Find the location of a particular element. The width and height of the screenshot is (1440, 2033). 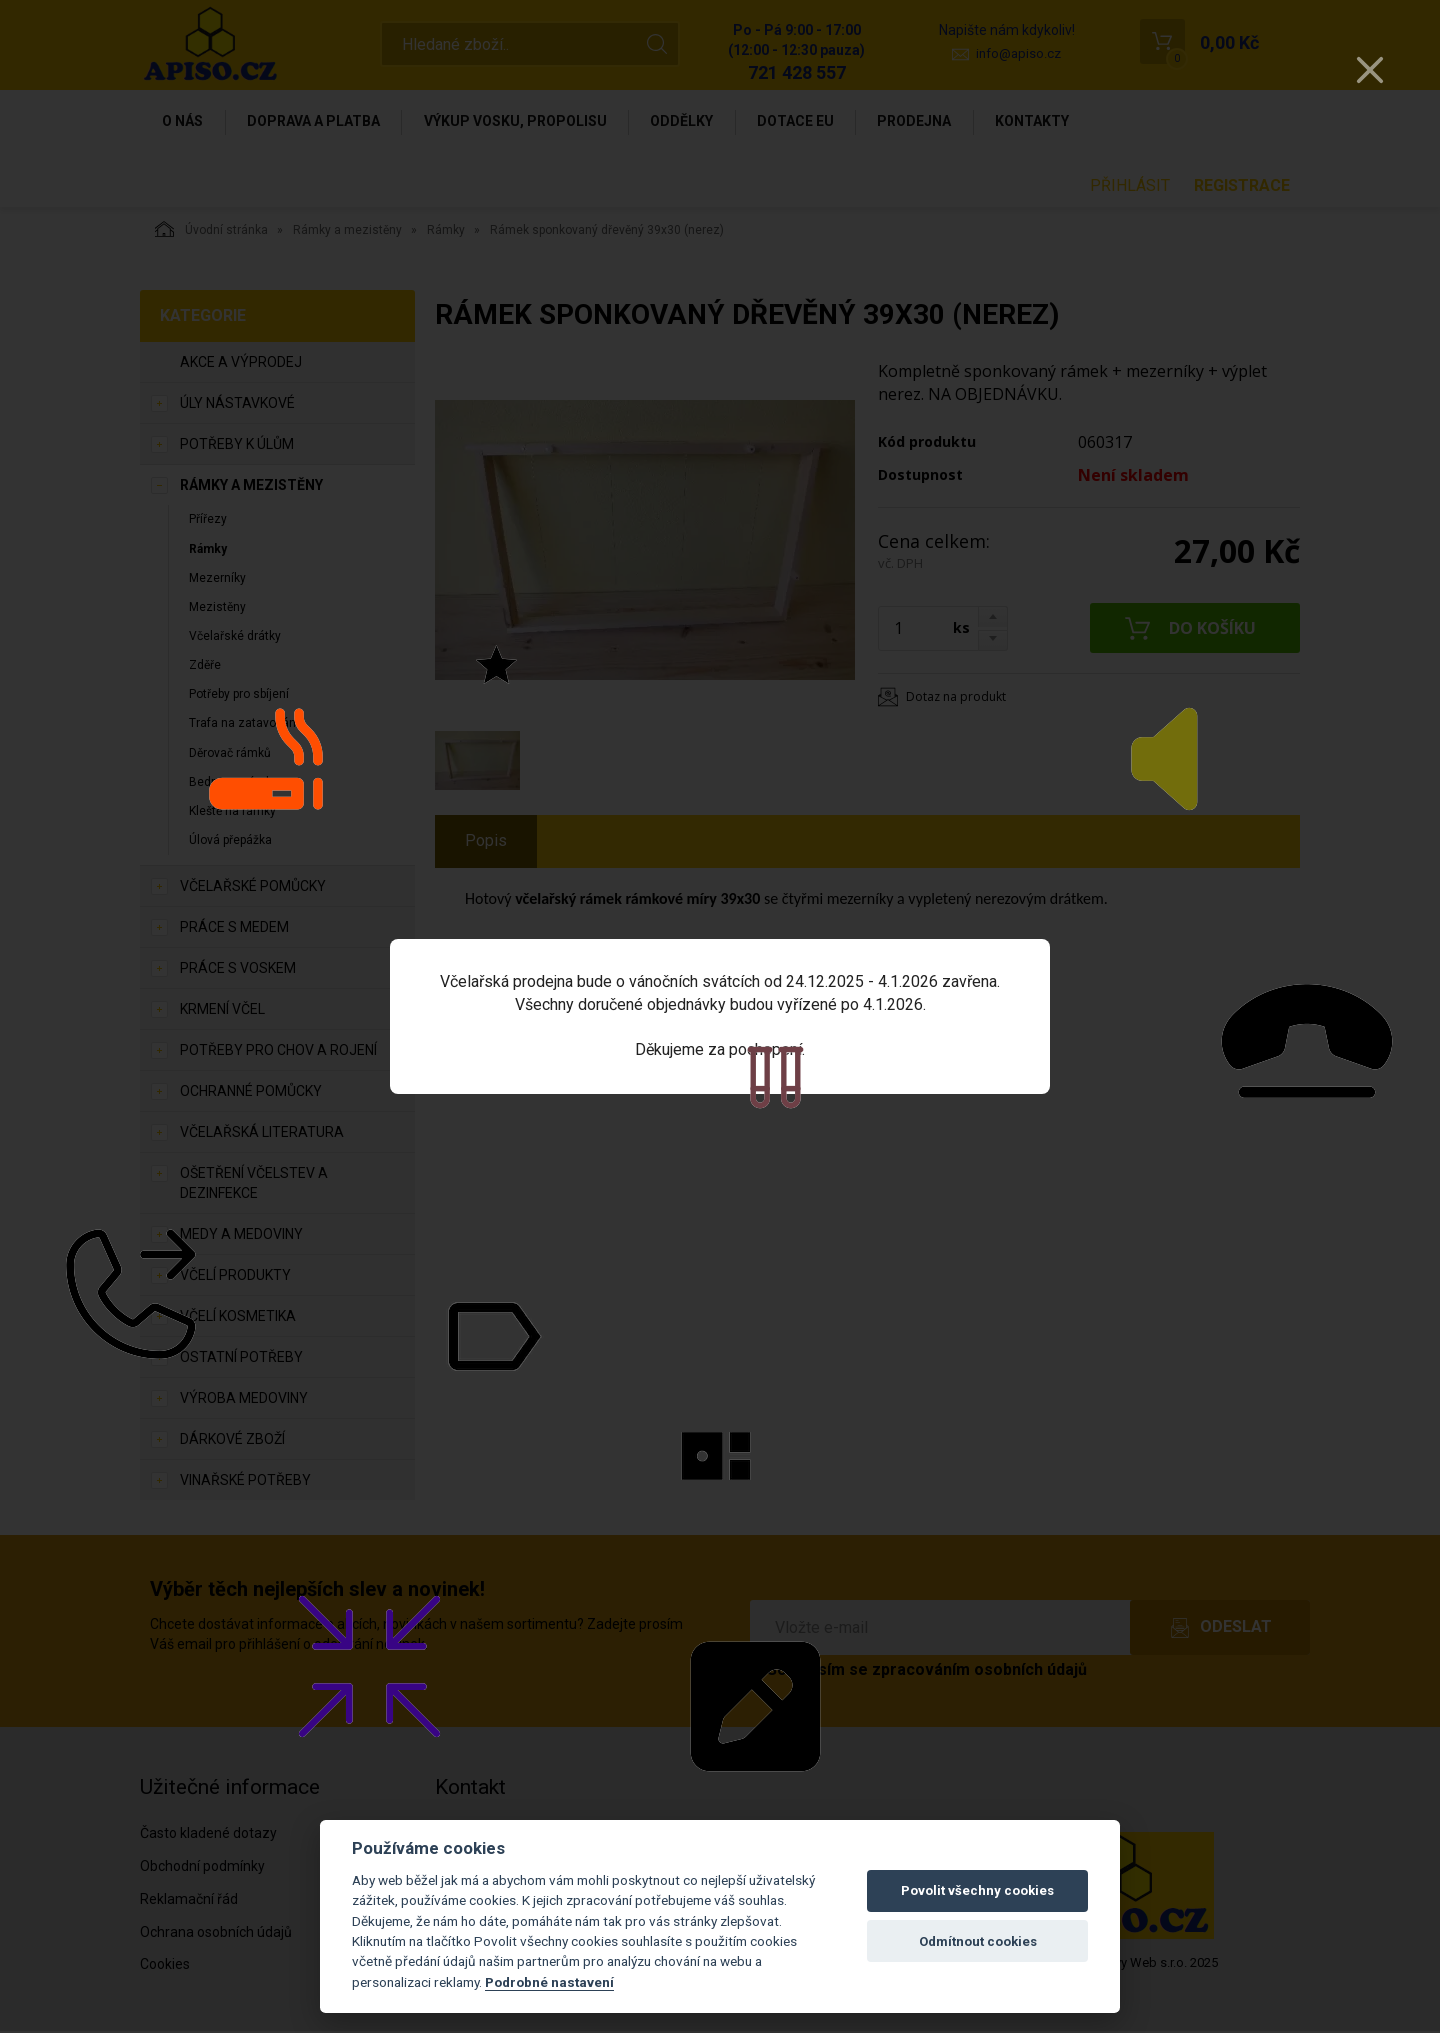

edit or modify content is located at coordinates (755, 1706).